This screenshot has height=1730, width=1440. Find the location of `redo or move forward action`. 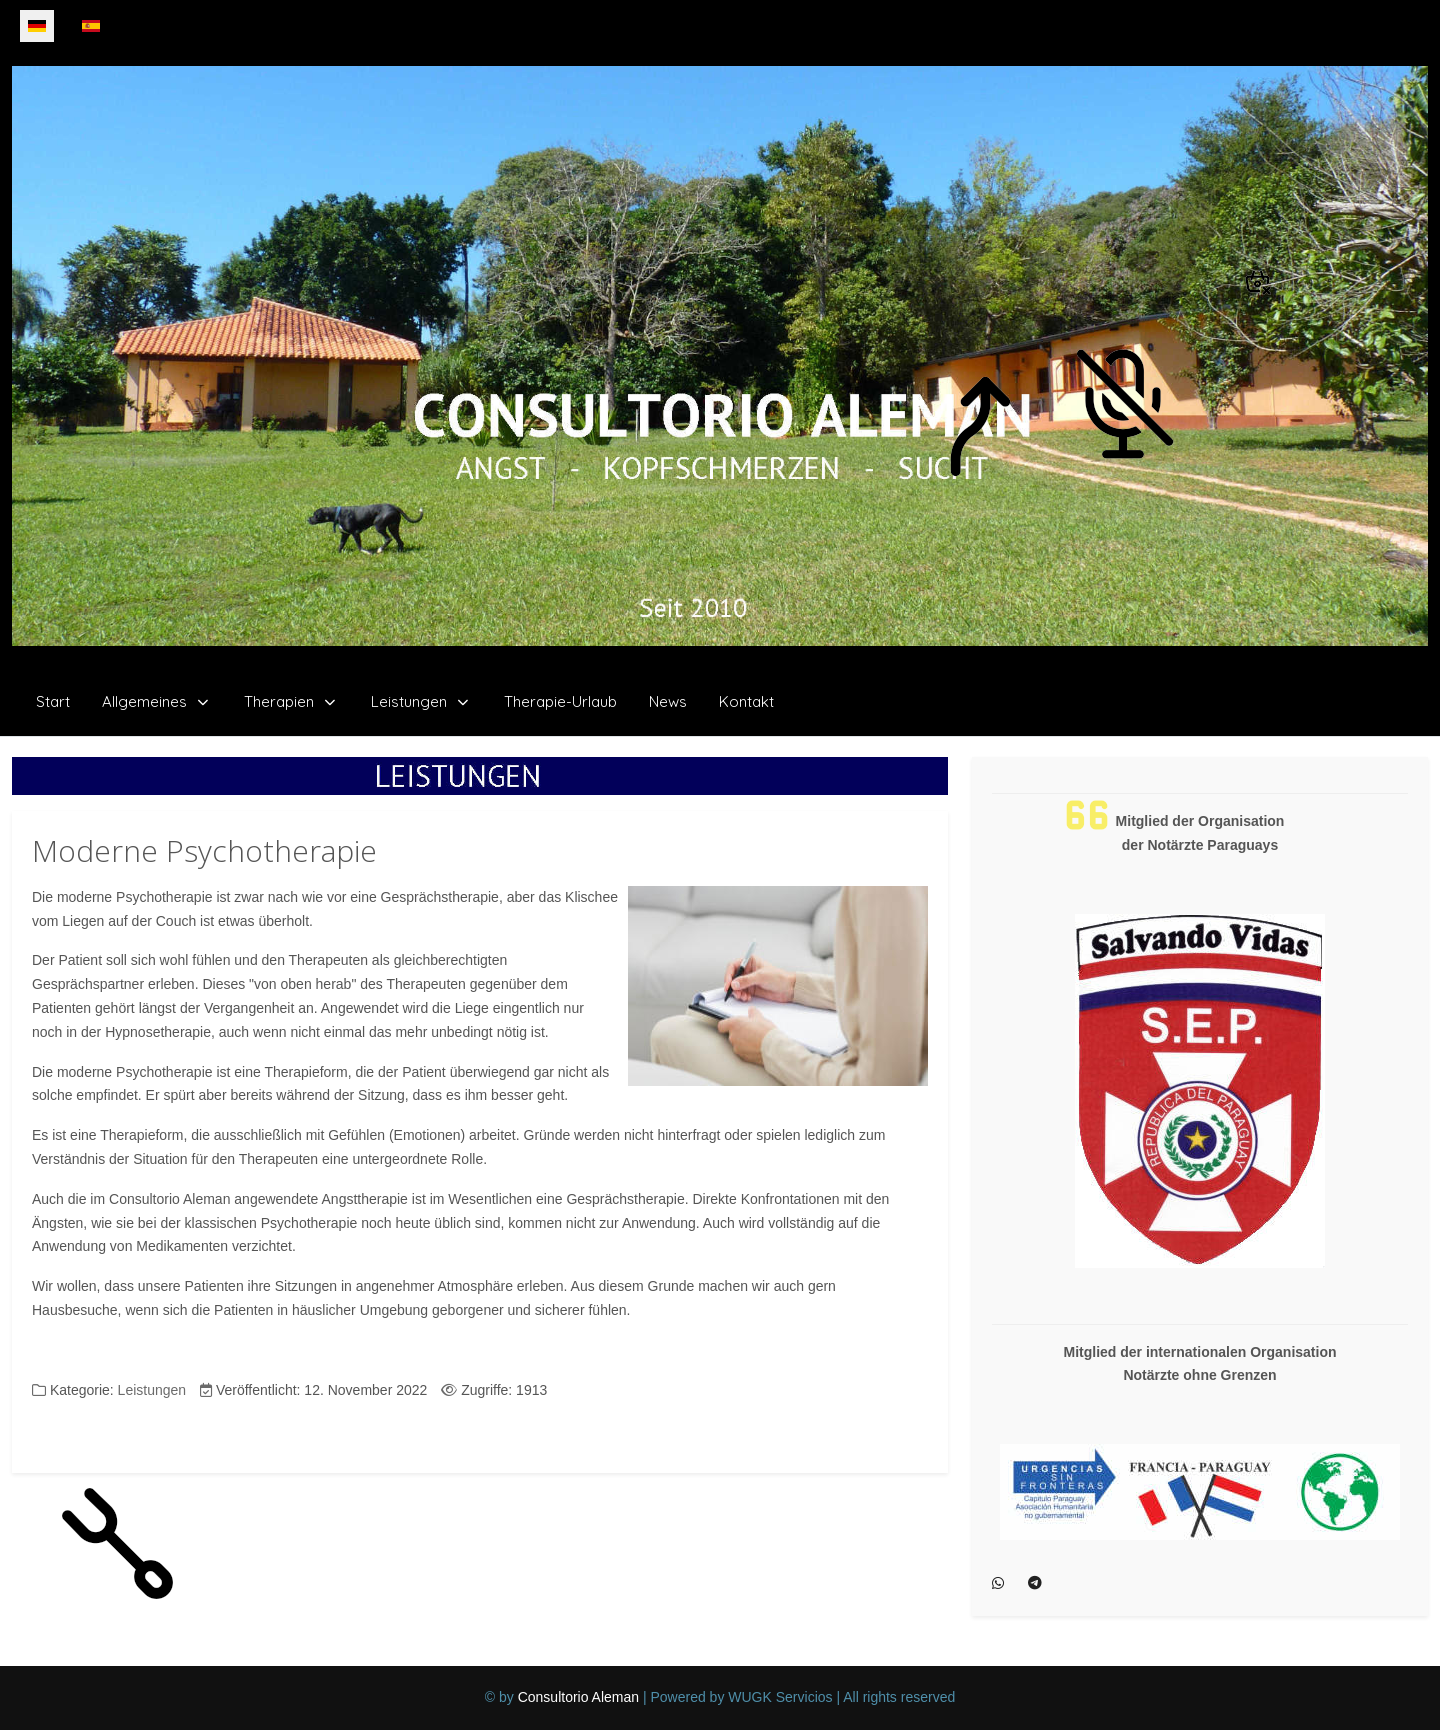

redo or move forward action is located at coordinates (975, 426).